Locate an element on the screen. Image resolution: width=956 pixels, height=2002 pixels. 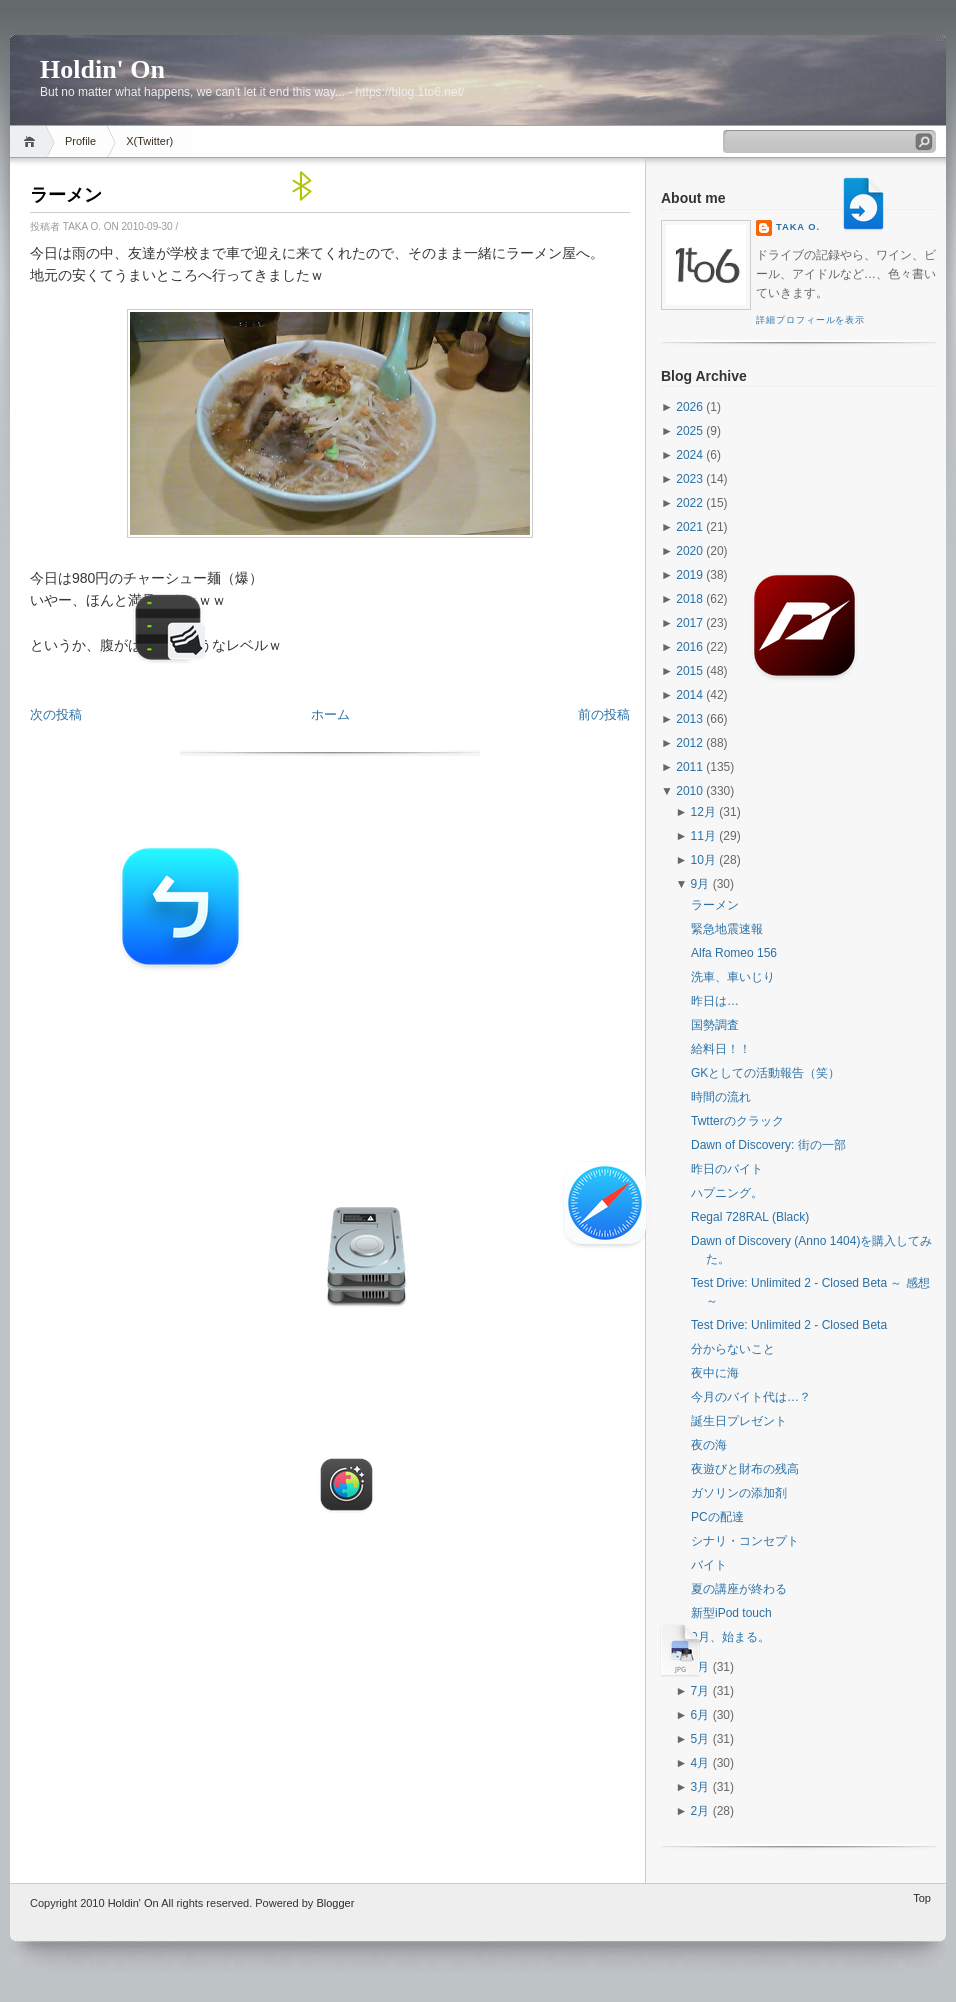
configure kerberos authentication settings for network servers is located at coordinates (168, 628).